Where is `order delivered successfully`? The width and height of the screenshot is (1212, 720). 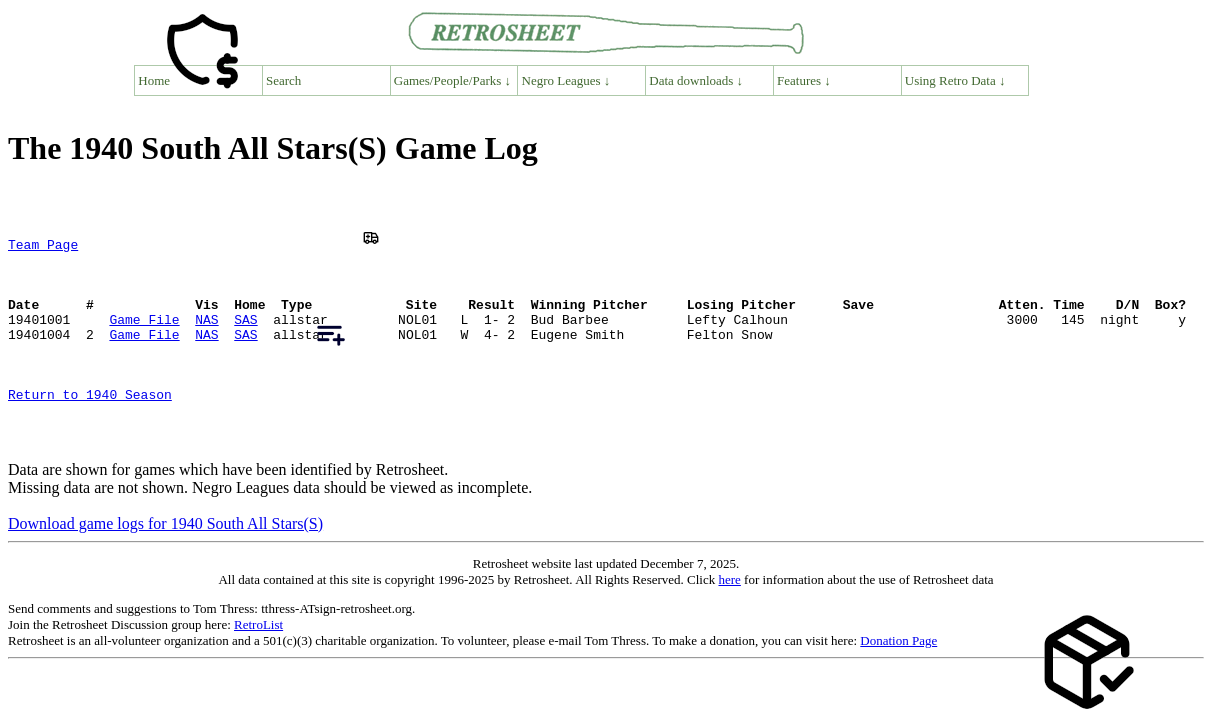 order delivered successfully is located at coordinates (1087, 662).